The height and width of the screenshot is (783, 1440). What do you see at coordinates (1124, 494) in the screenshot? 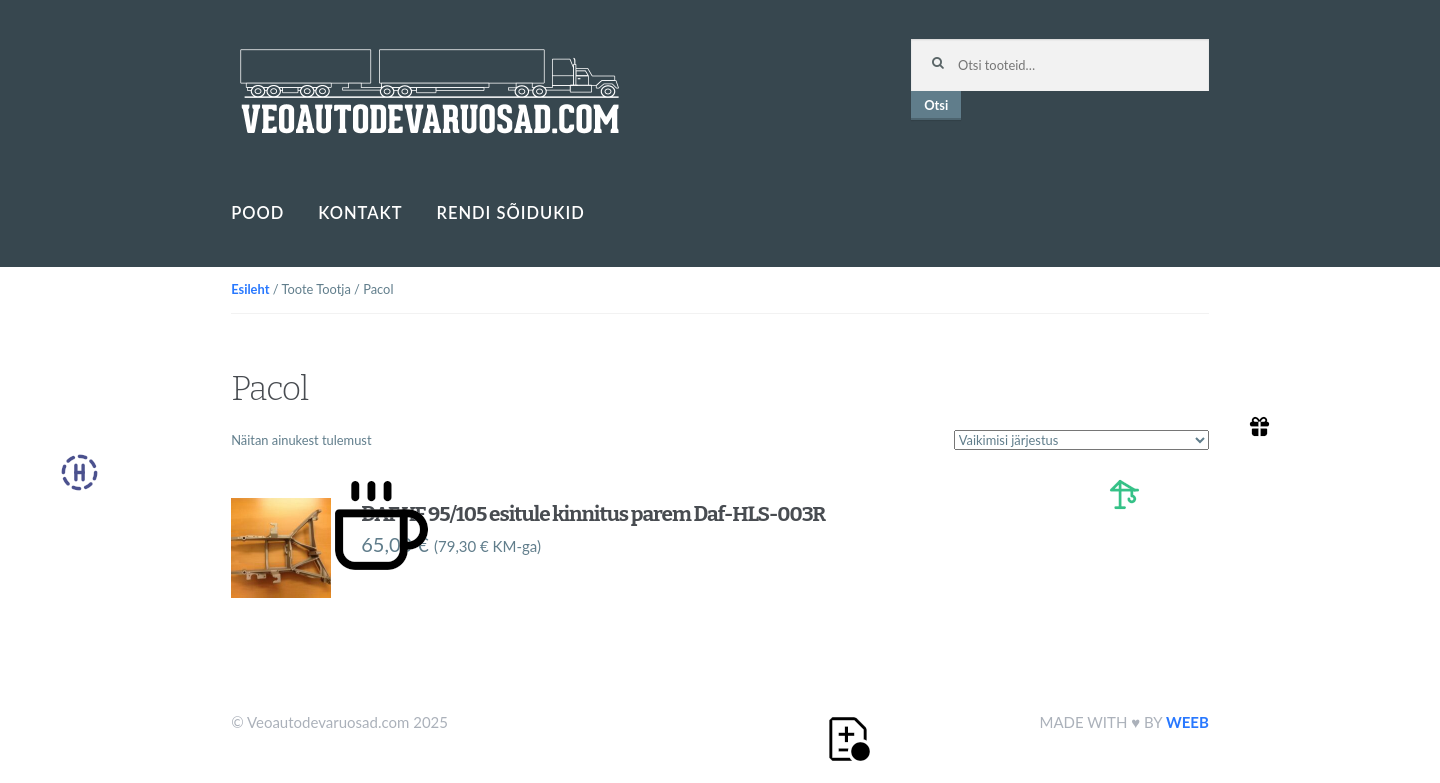
I see `indicates construction or building in progress` at bounding box center [1124, 494].